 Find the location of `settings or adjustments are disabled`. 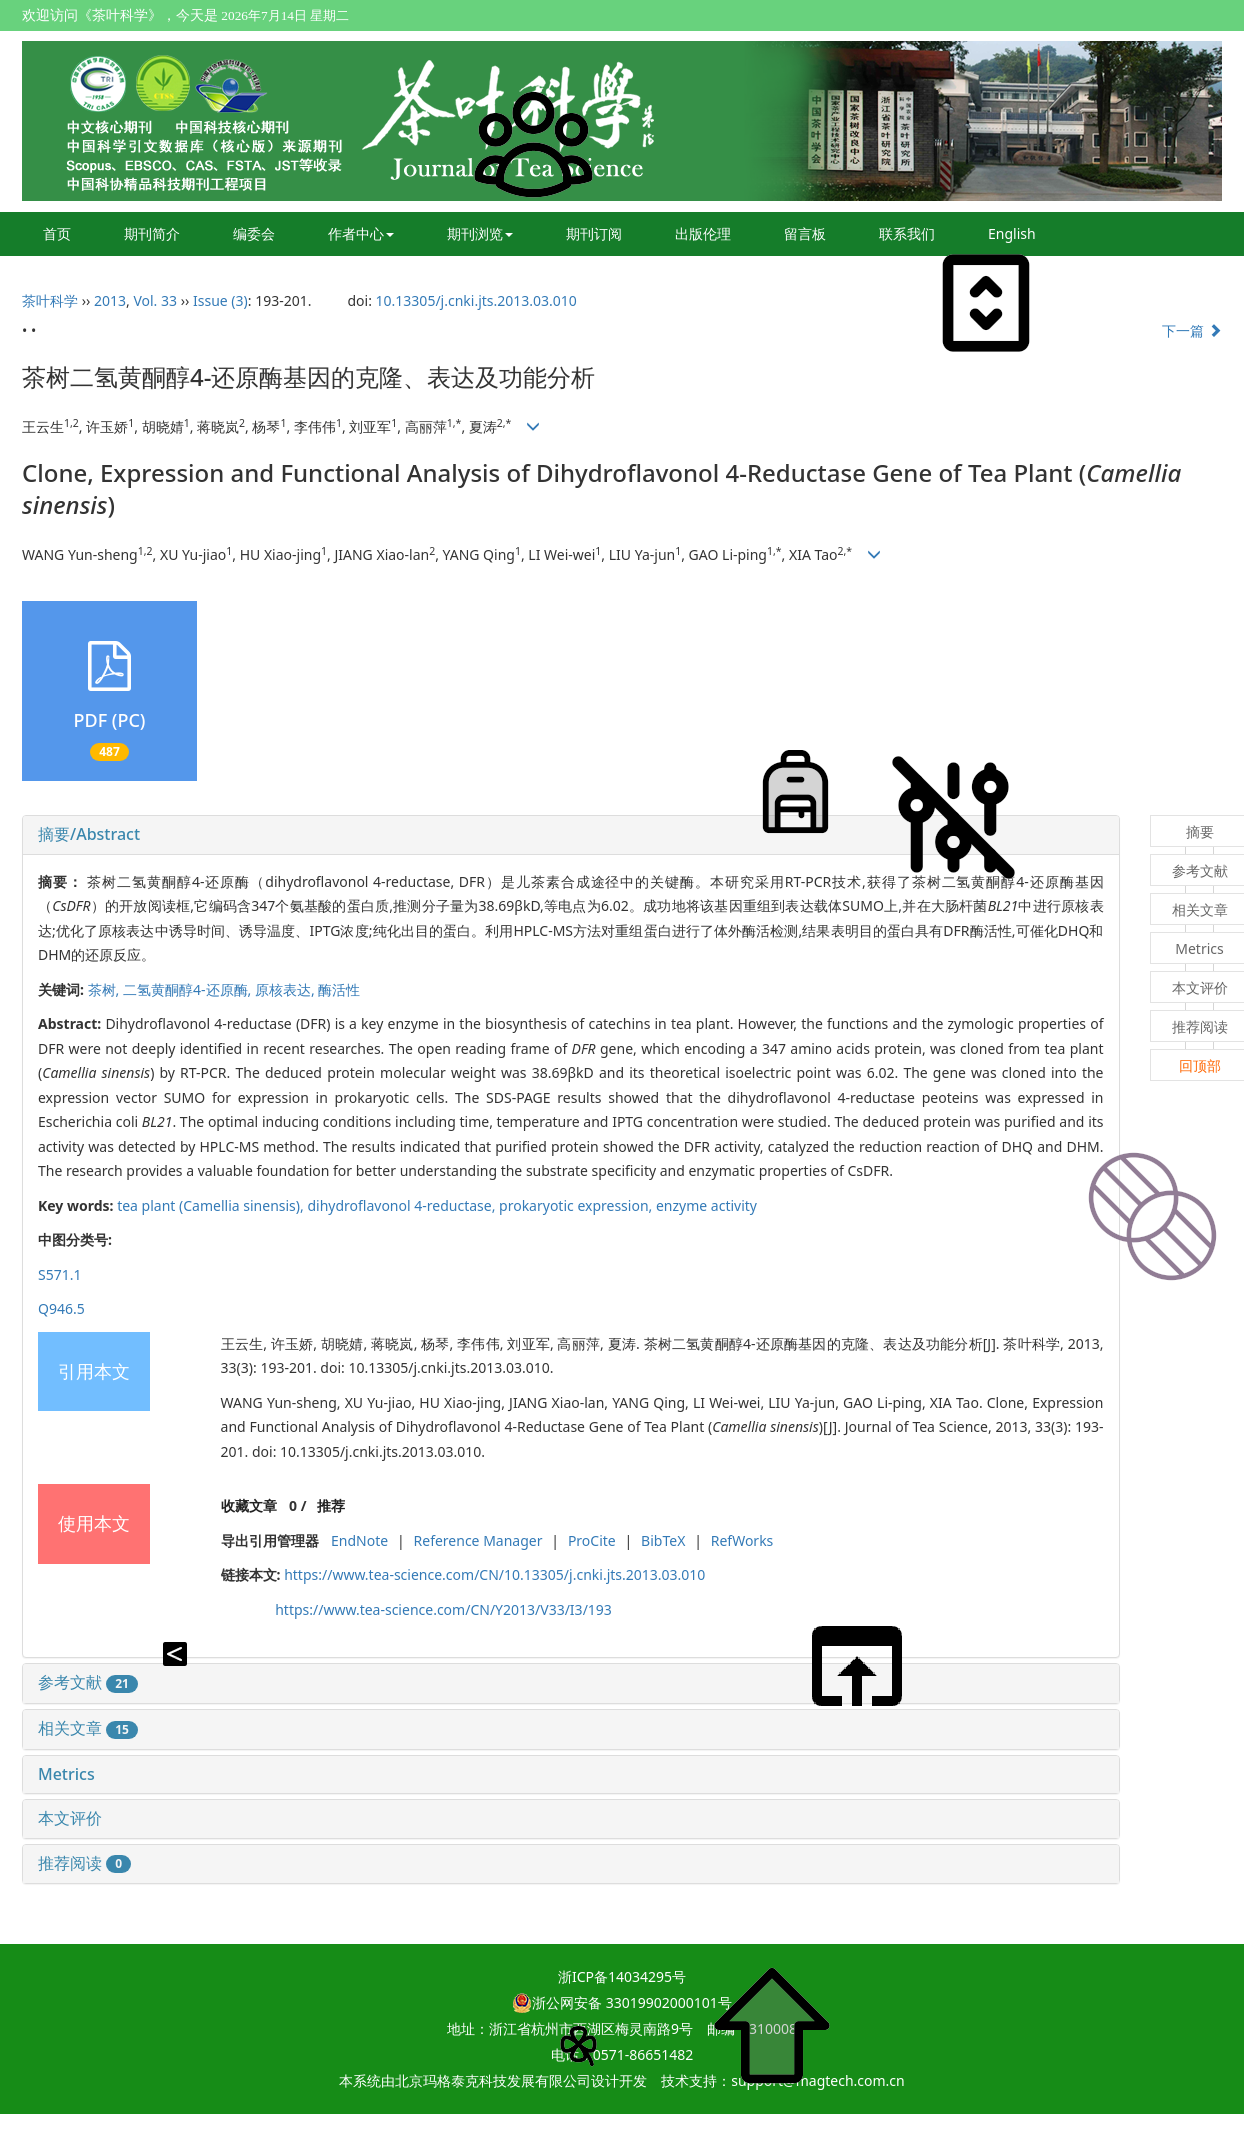

settings or adjustments are disabled is located at coordinates (953, 817).